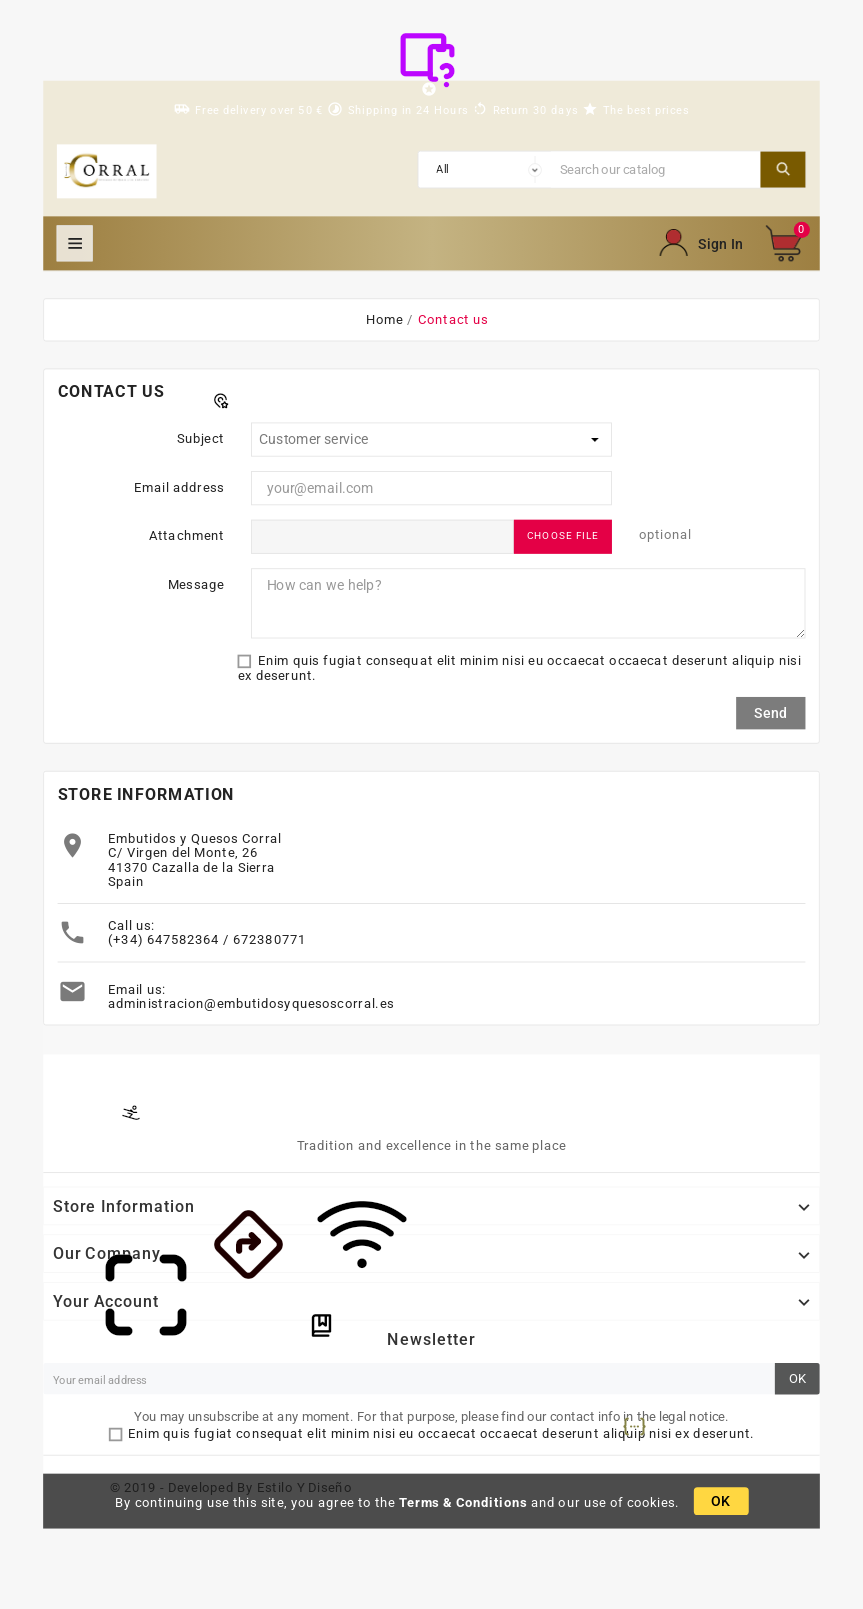 The height and width of the screenshot is (1609, 863). What do you see at coordinates (427, 57) in the screenshot?
I see `get help with connected devices` at bounding box center [427, 57].